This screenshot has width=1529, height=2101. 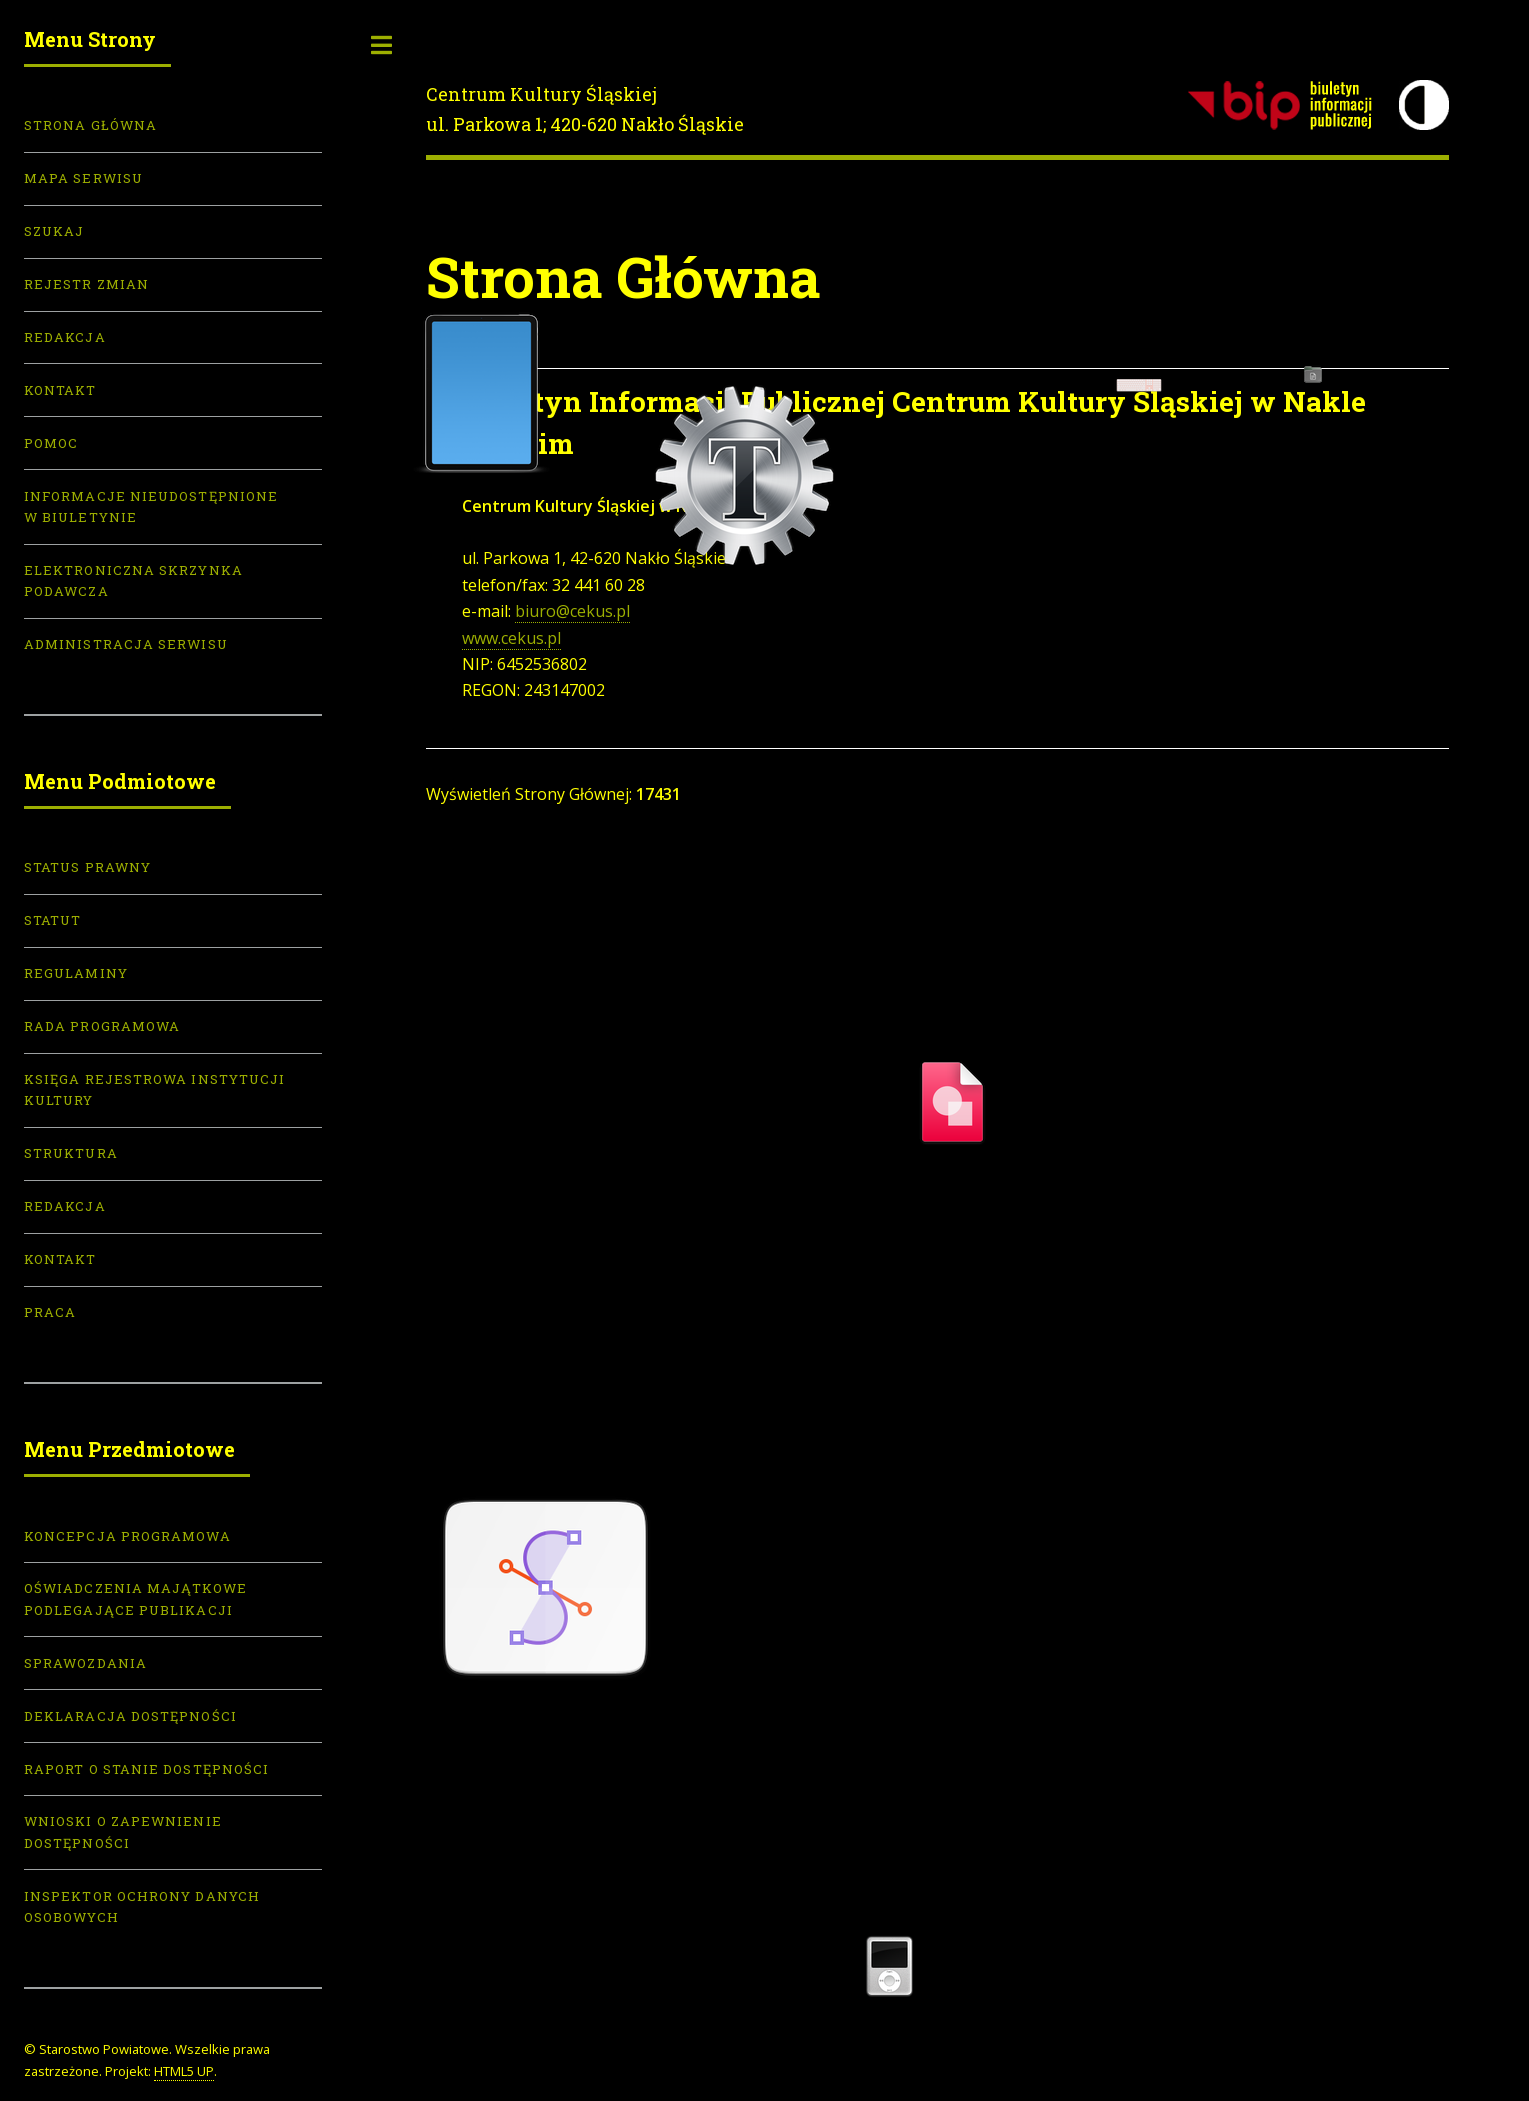 What do you see at coordinates (545, 1580) in the screenshot?
I see `compressed SVG image file` at bounding box center [545, 1580].